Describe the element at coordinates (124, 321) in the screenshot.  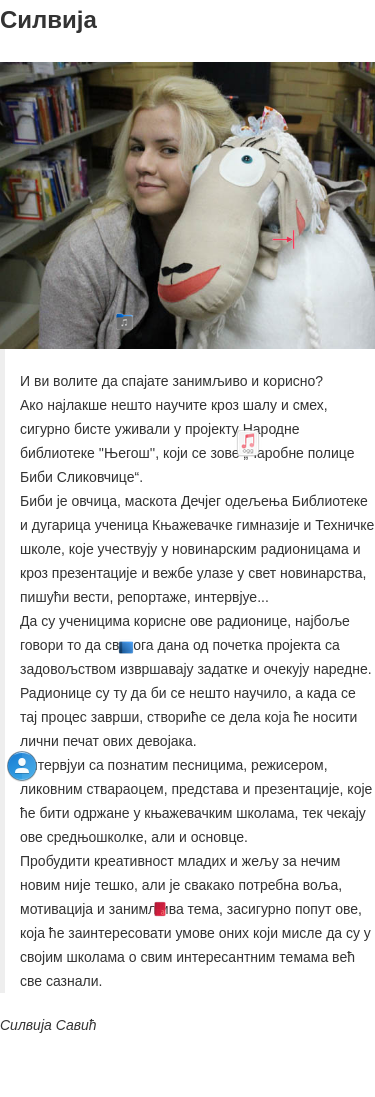
I see `open your music folder` at that location.